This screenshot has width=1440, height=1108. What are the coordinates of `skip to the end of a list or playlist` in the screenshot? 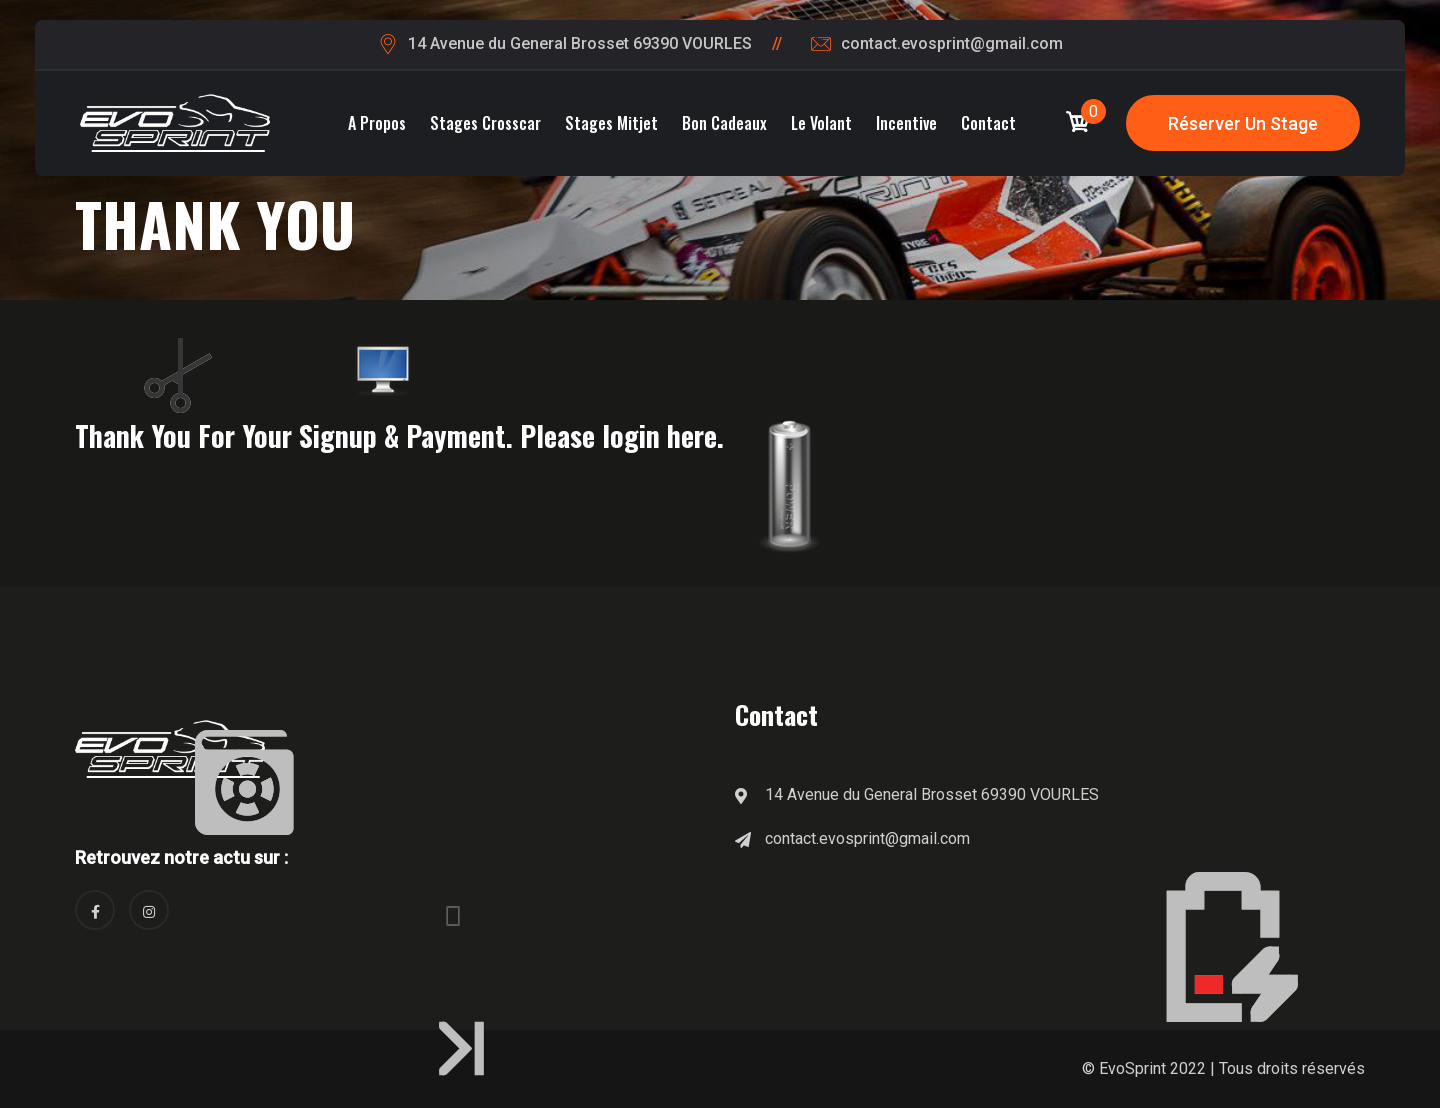 It's located at (461, 1048).